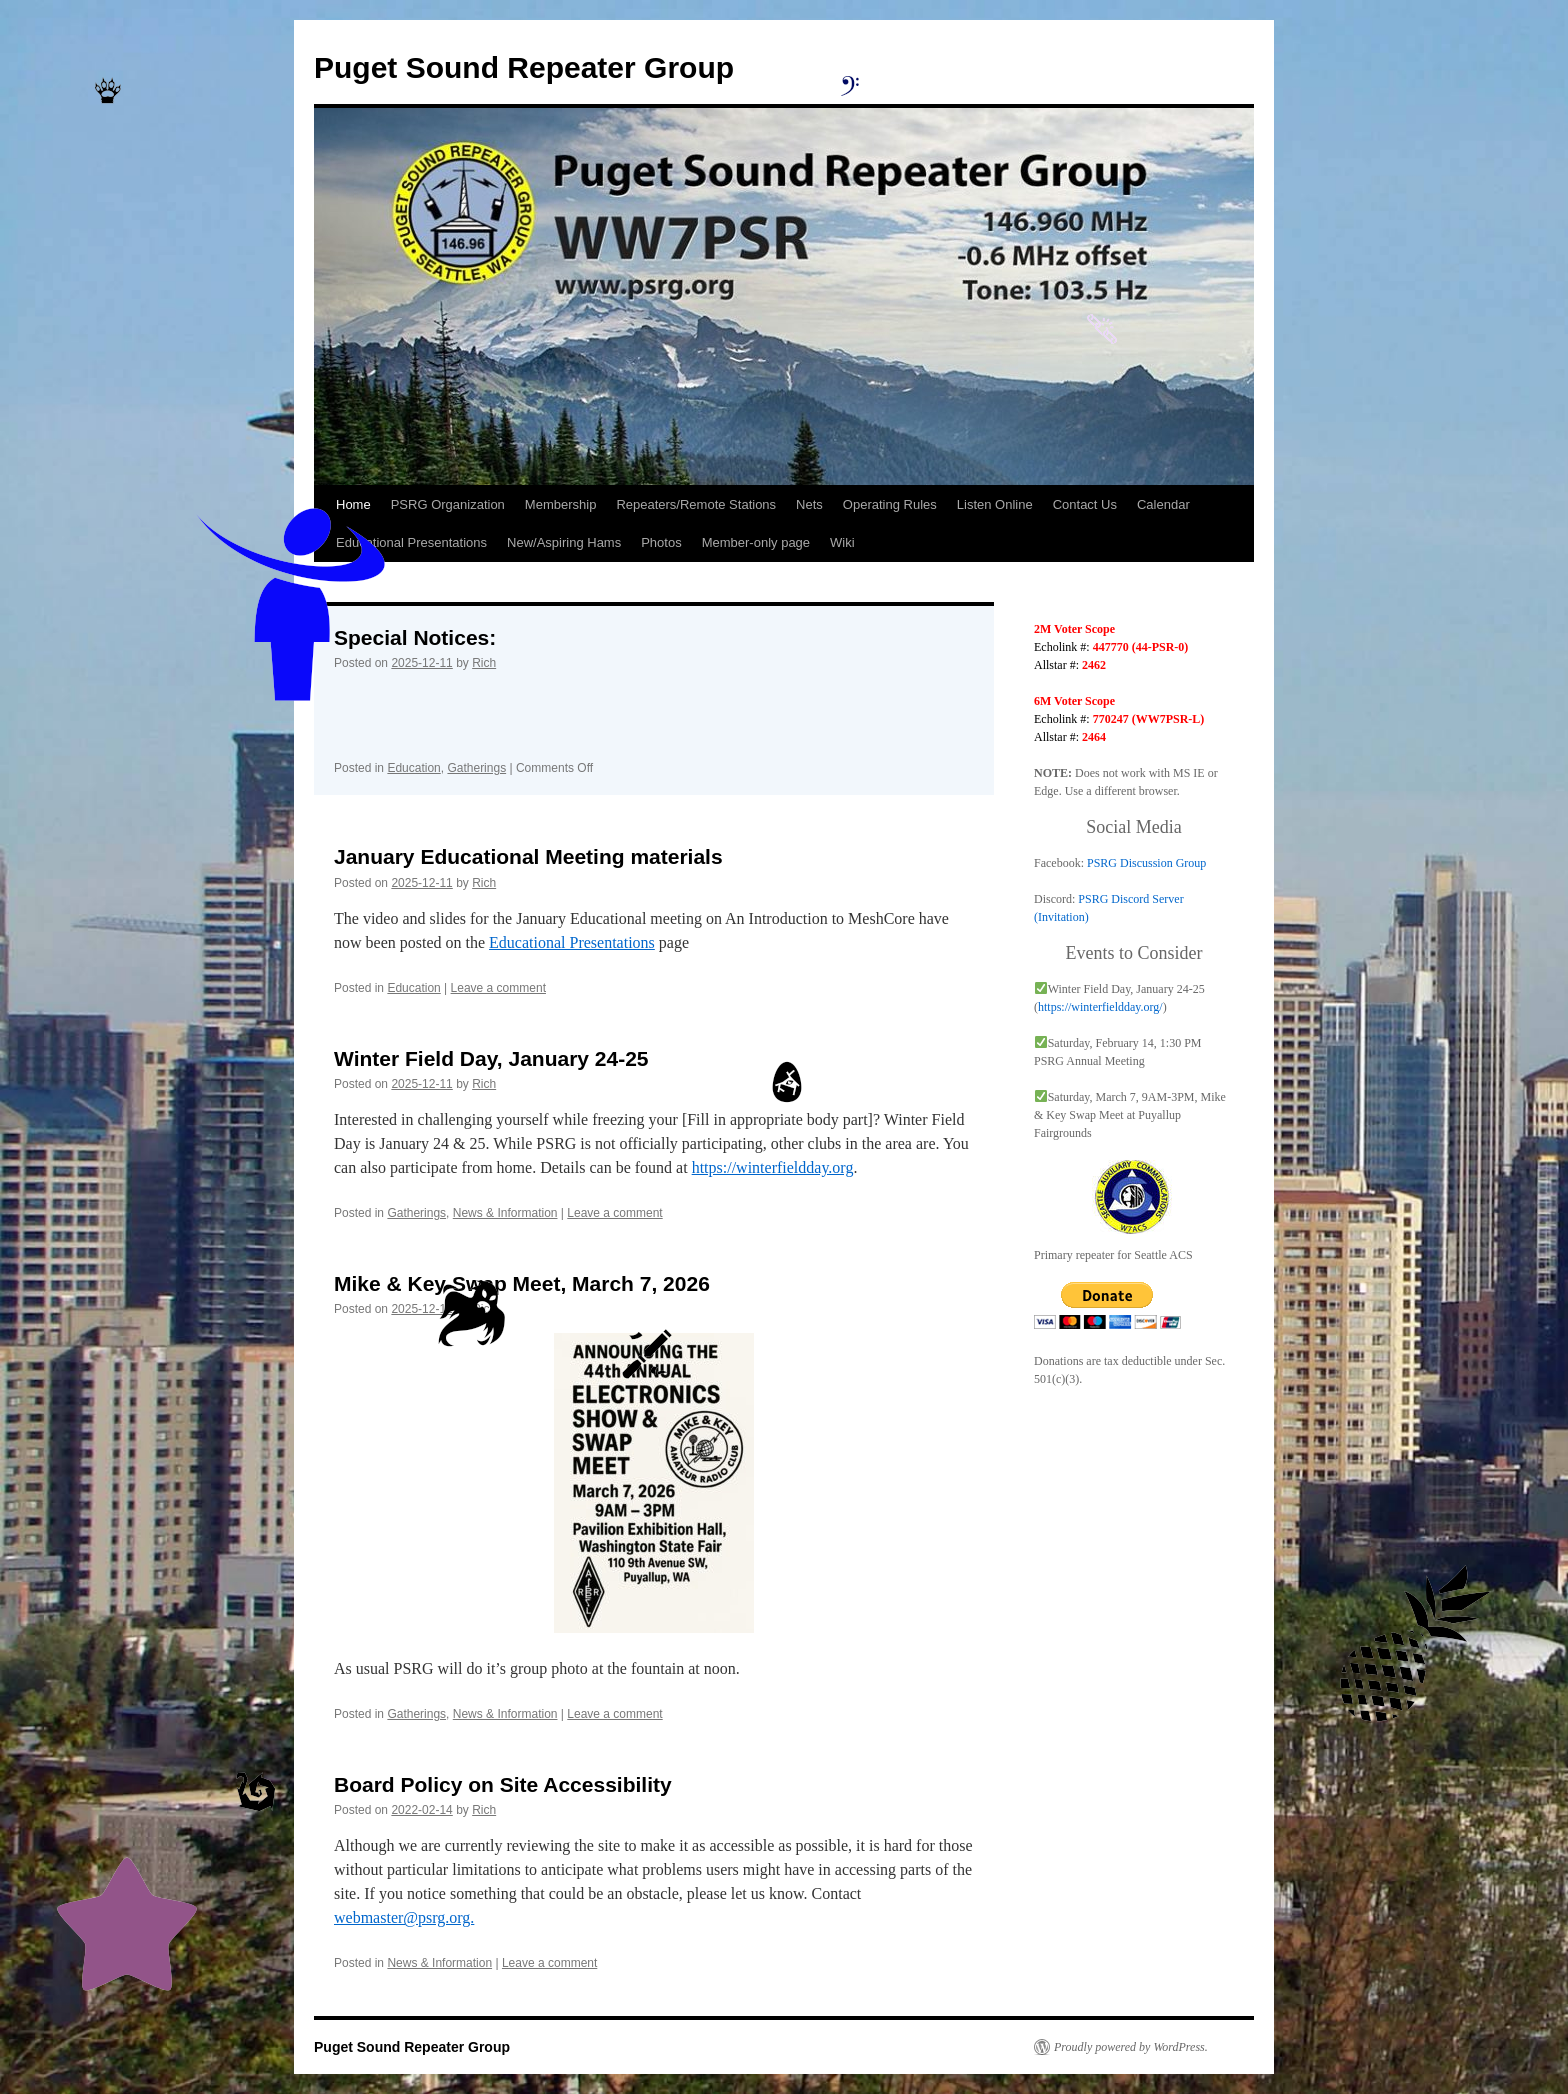 The height and width of the screenshot is (2094, 1568). What do you see at coordinates (471, 1313) in the screenshot?
I see `ghost enemy or spirit character in a game` at bounding box center [471, 1313].